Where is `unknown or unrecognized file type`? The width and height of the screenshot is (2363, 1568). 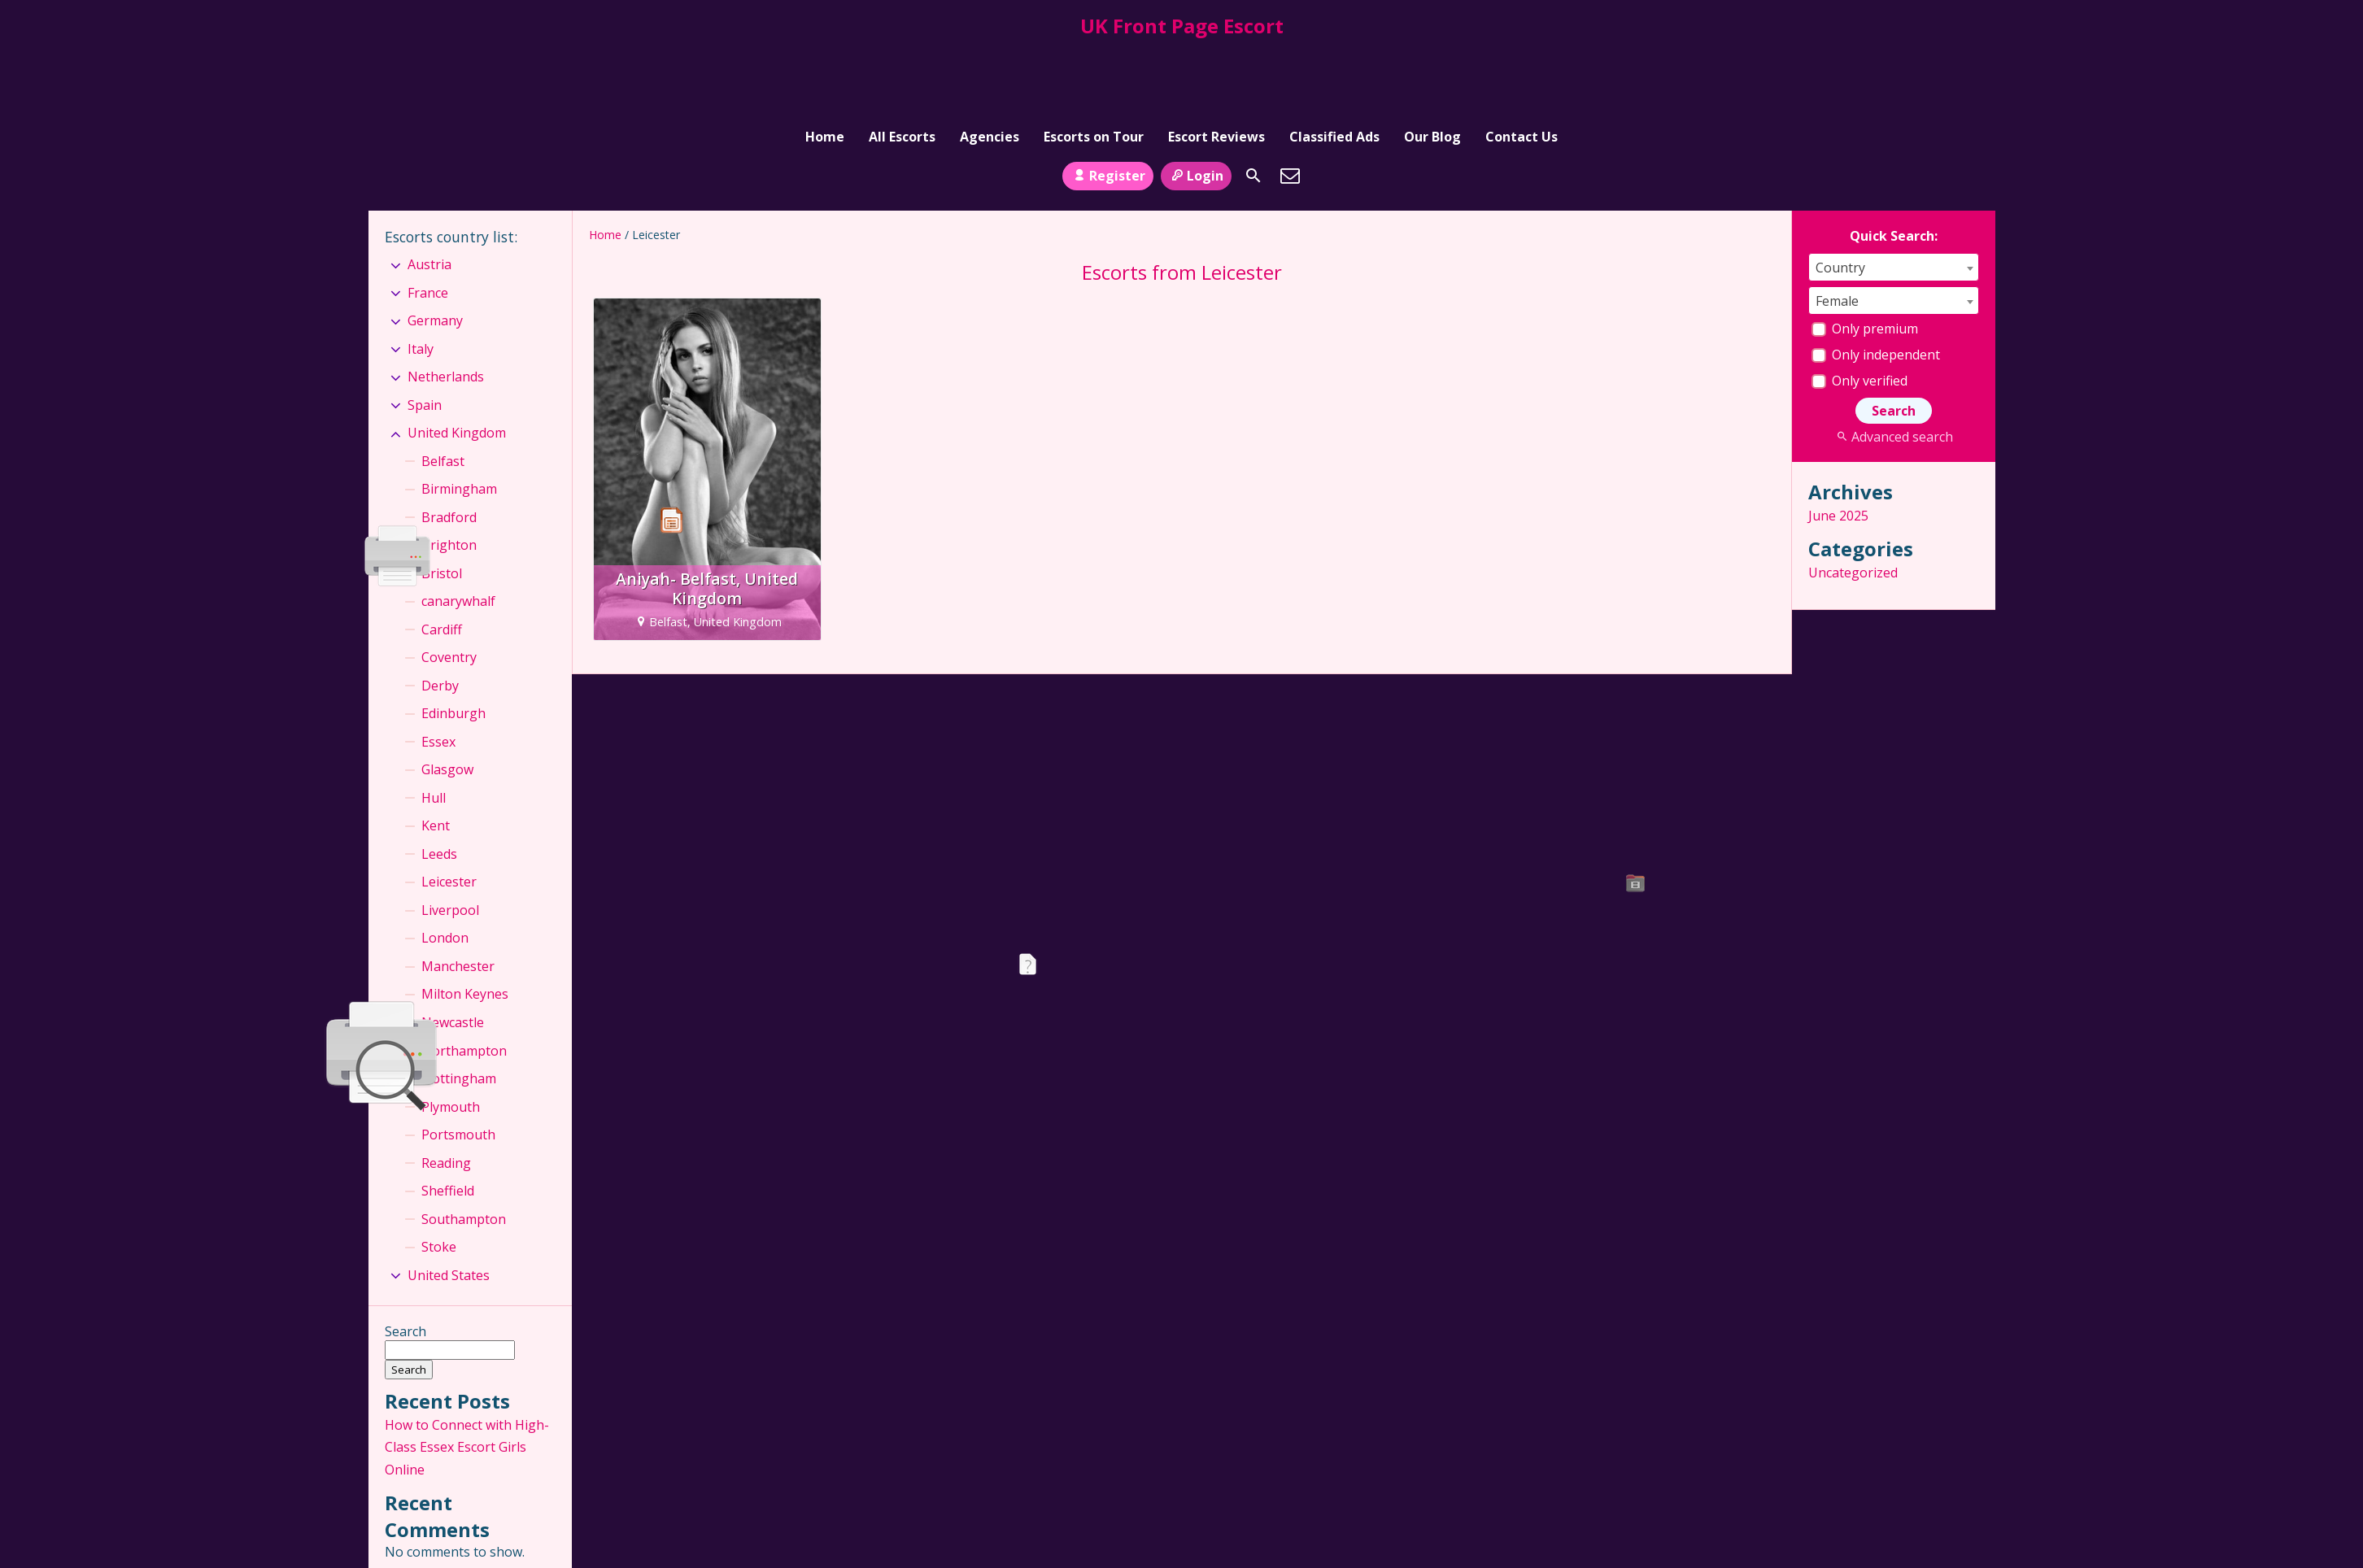 unknown or unrecognized file type is located at coordinates (1027, 964).